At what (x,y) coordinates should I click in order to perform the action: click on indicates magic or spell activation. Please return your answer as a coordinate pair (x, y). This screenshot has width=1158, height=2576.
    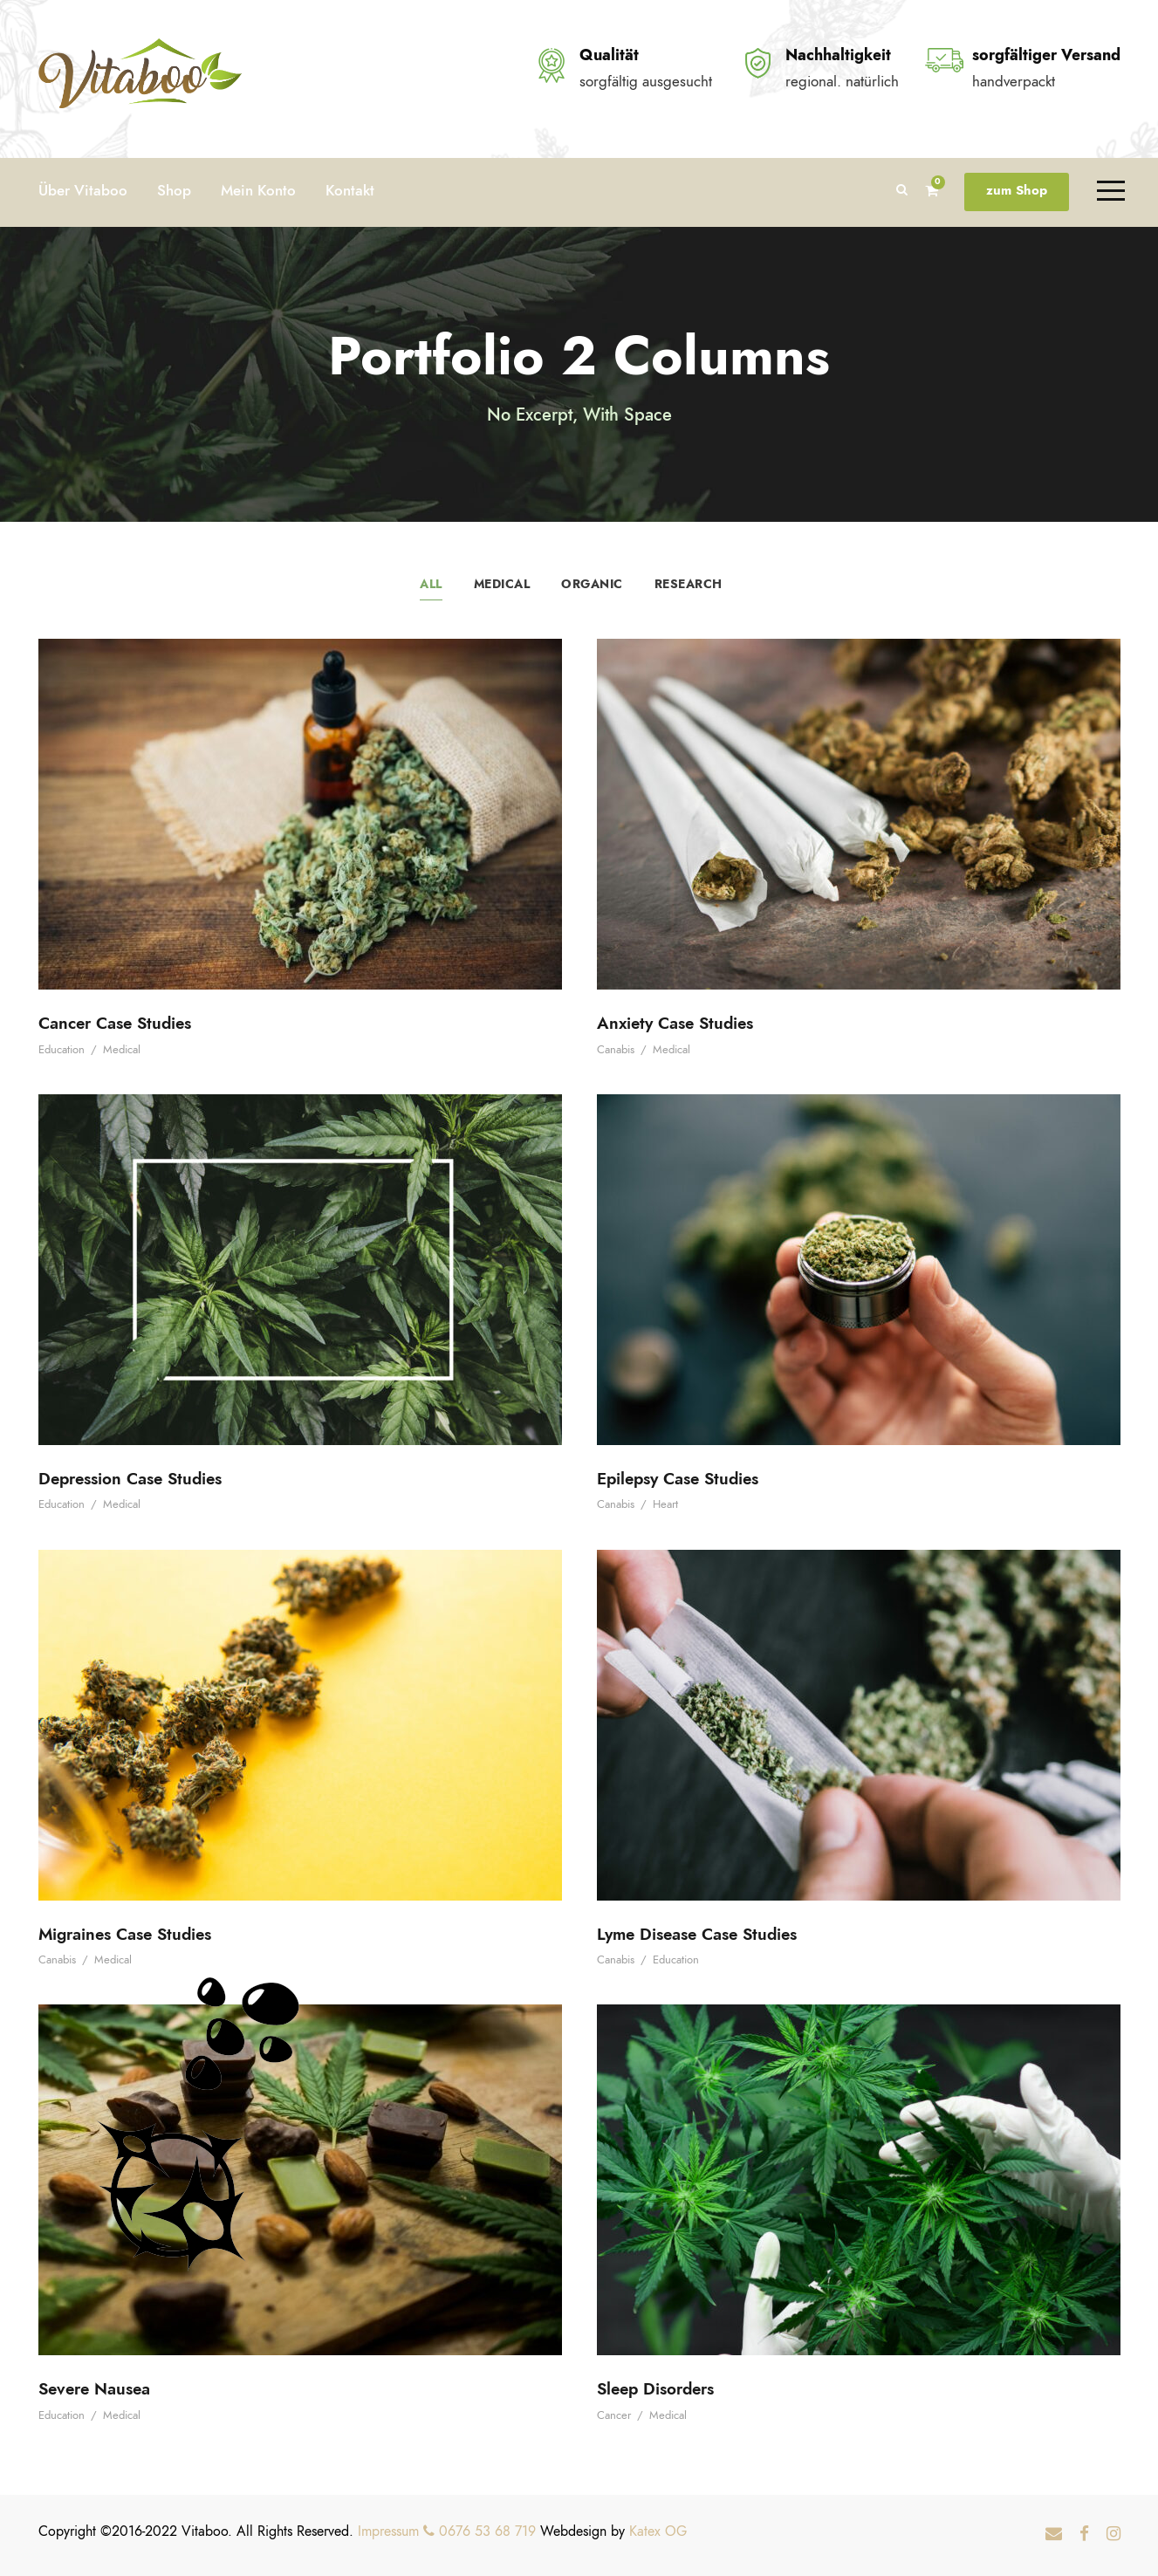
    Looking at the image, I should click on (172, 2194).